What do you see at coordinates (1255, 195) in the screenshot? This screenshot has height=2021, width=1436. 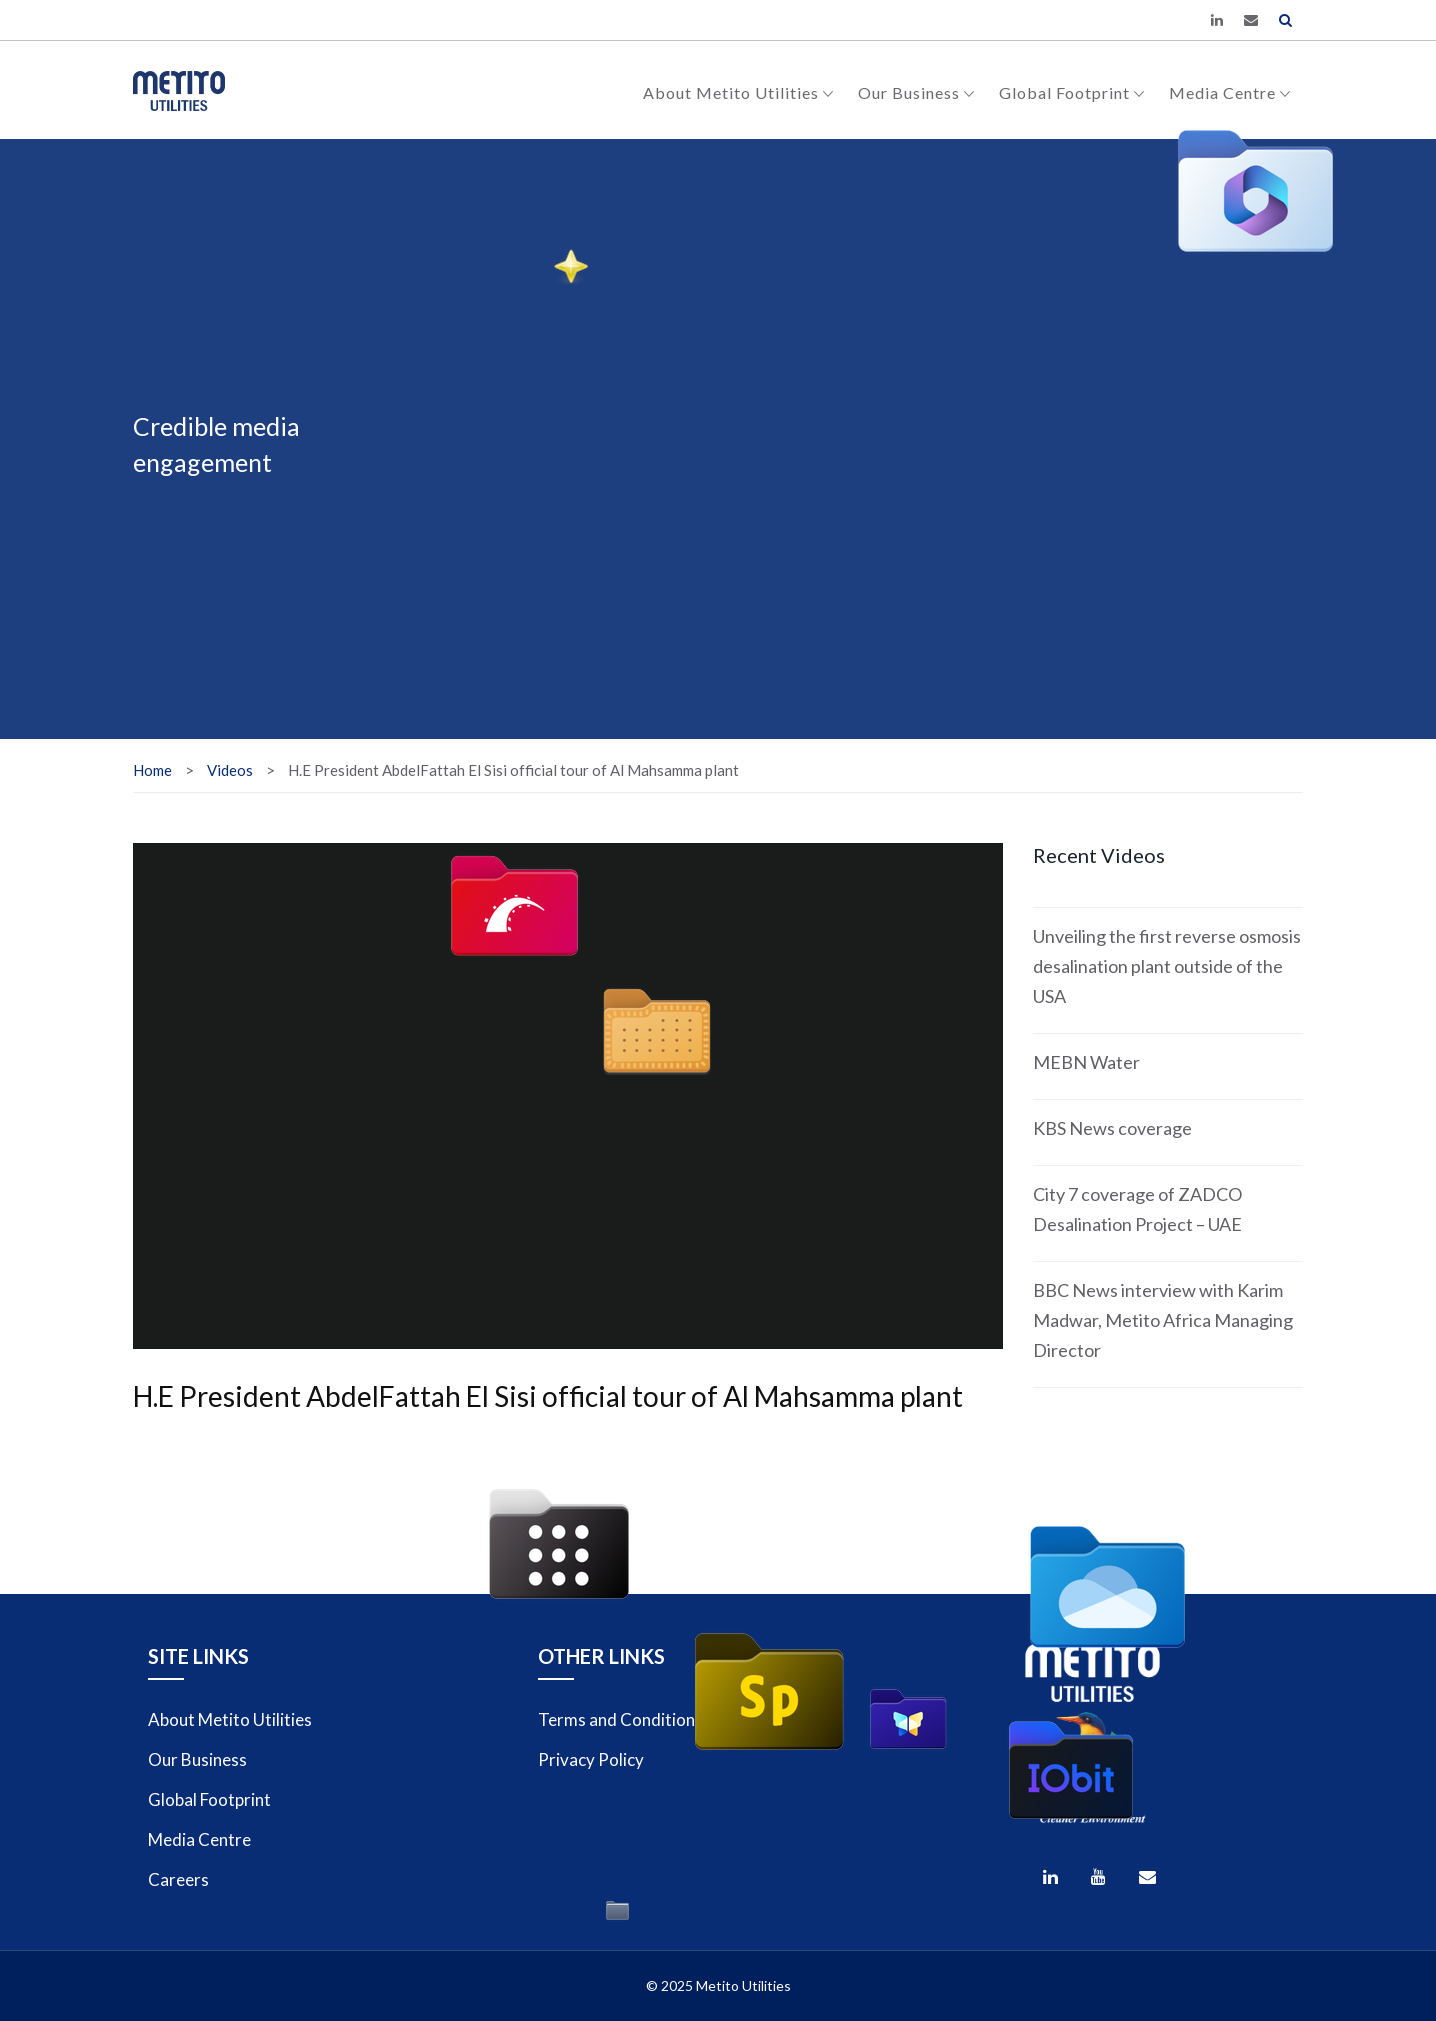 I see `open microsoft 365 files folder` at bounding box center [1255, 195].